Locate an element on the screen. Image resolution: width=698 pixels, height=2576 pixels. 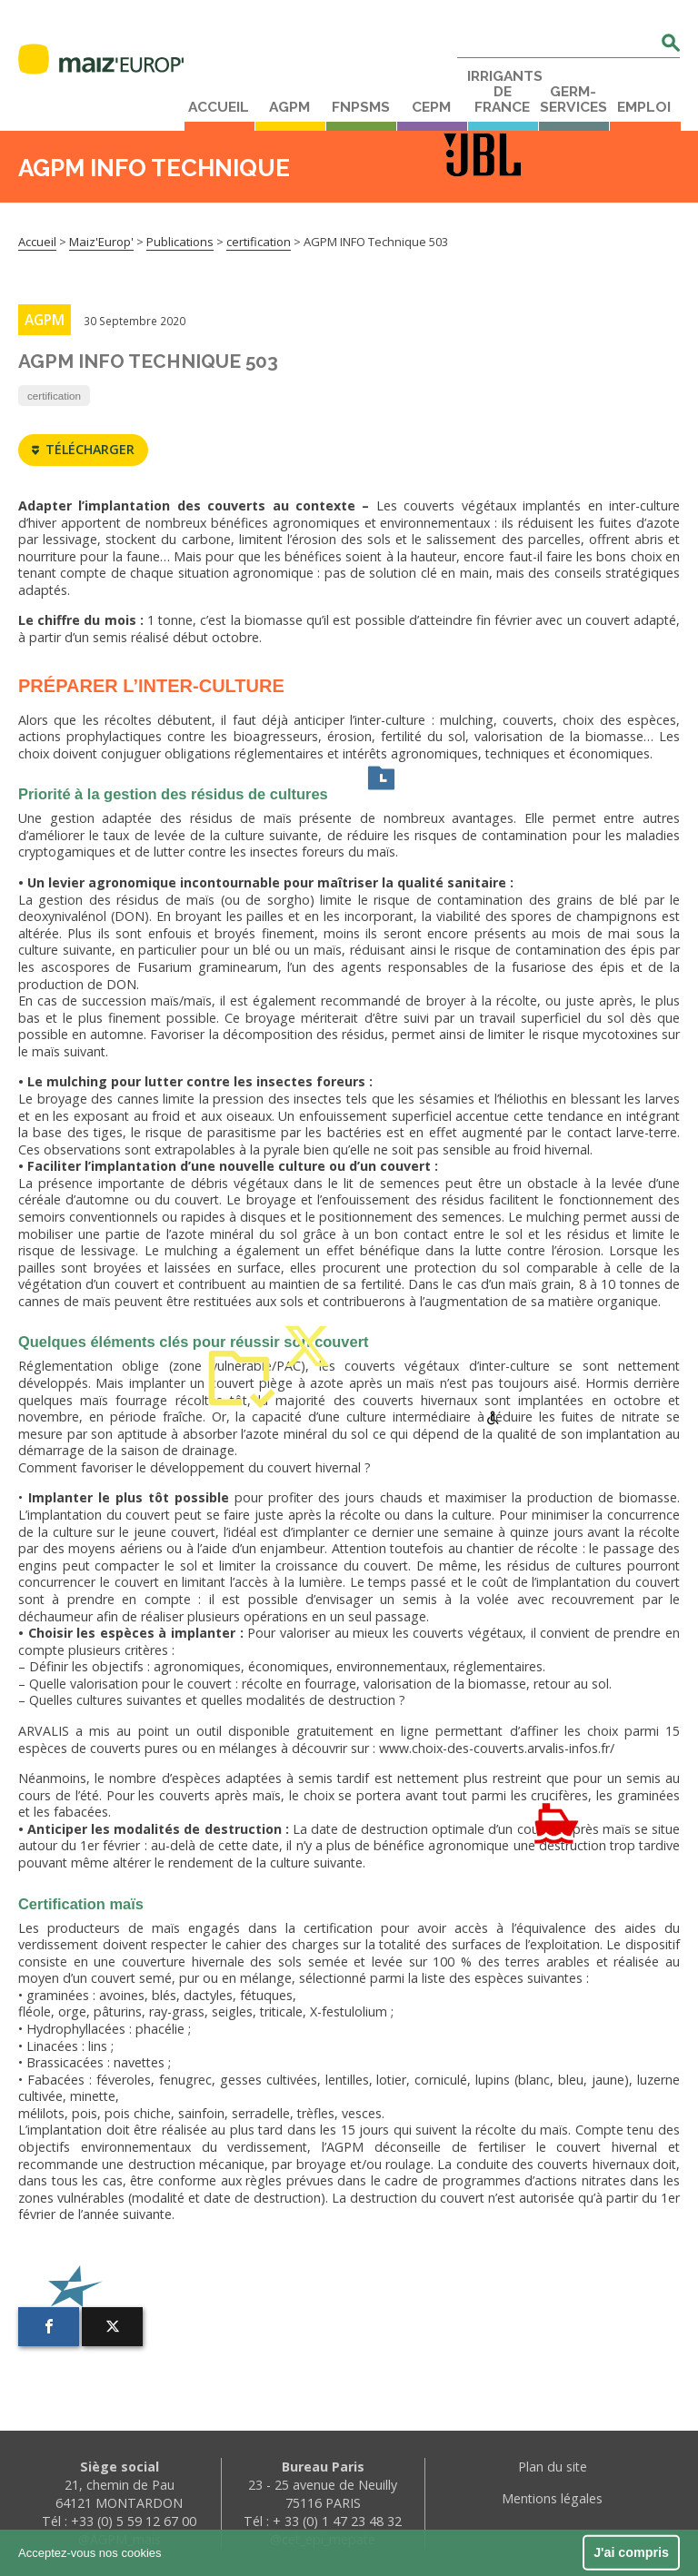
share to X (formerly Twitter) is located at coordinates (307, 1346).